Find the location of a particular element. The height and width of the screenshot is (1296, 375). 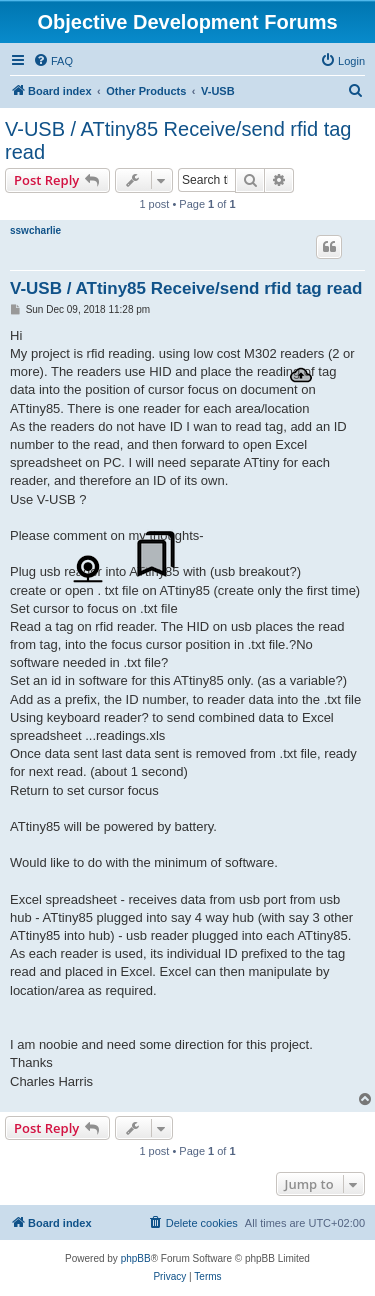

enable webcam or video camera is located at coordinates (88, 570).